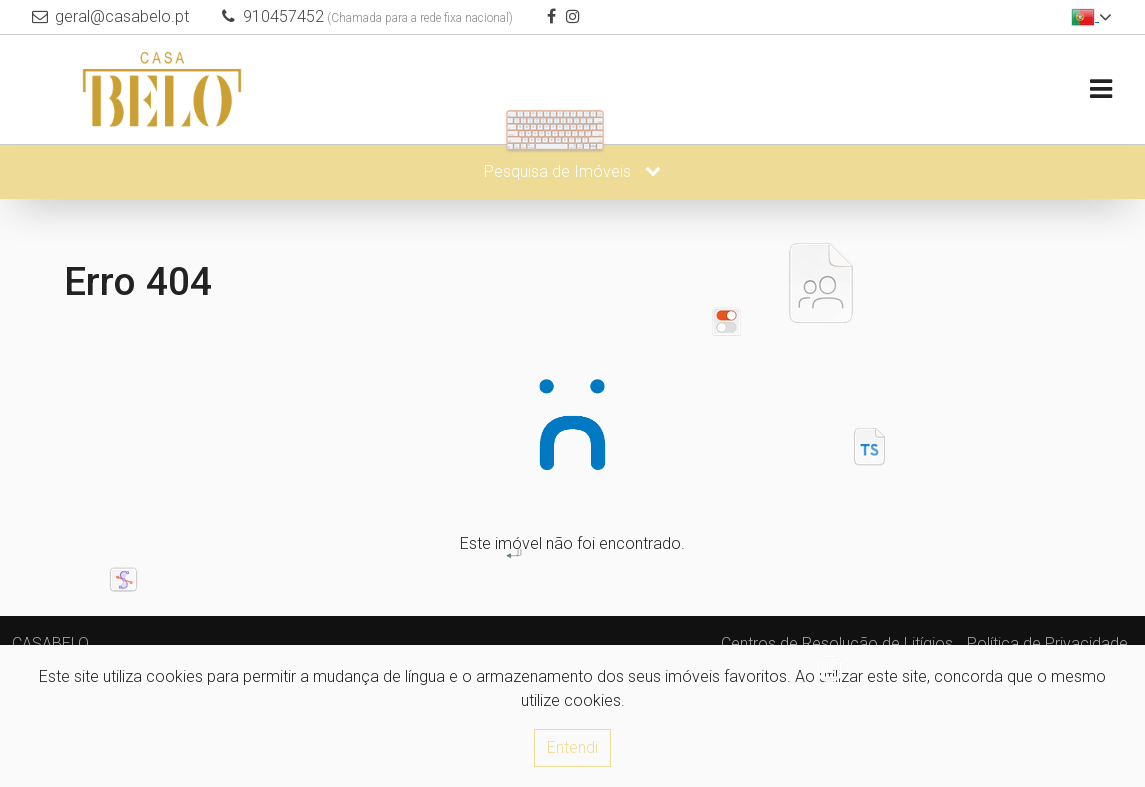 The height and width of the screenshot is (787, 1145). What do you see at coordinates (555, 130) in the screenshot?
I see `connect to a bluetooth keyboard` at bounding box center [555, 130].